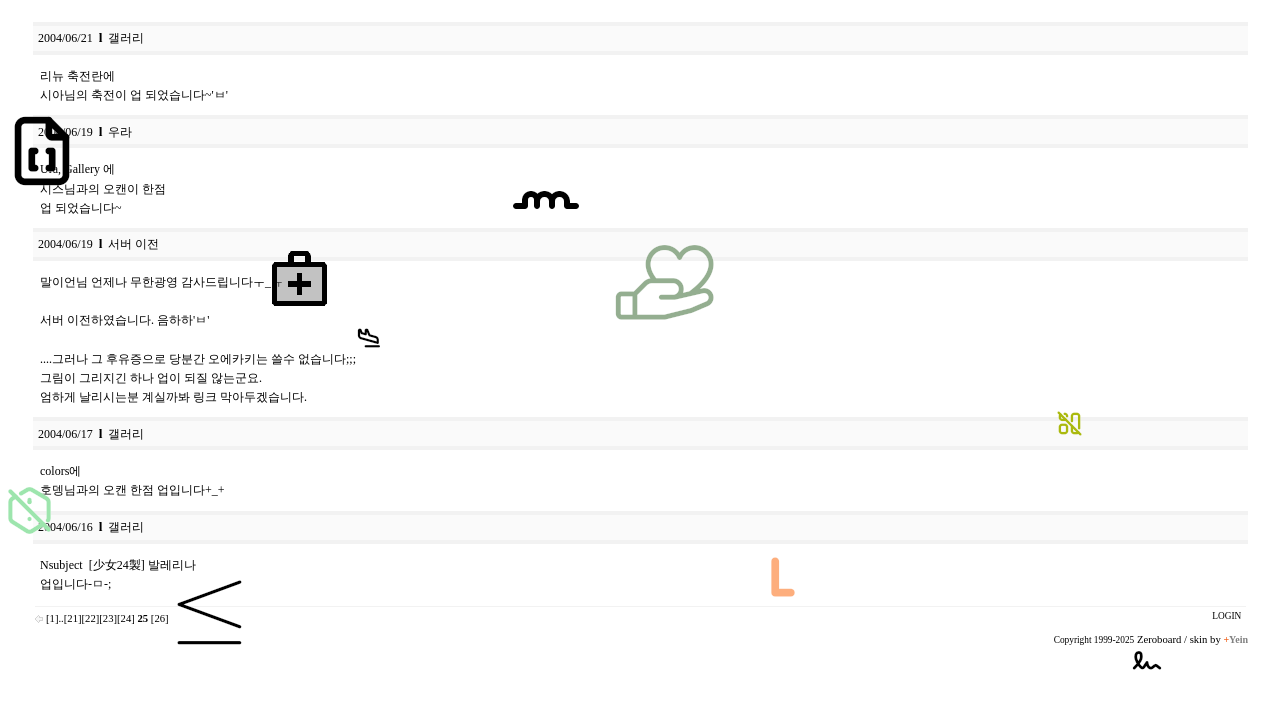 The width and height of the screenshot is (1280, 720). I want to click on view source code file, so click(42, 151).